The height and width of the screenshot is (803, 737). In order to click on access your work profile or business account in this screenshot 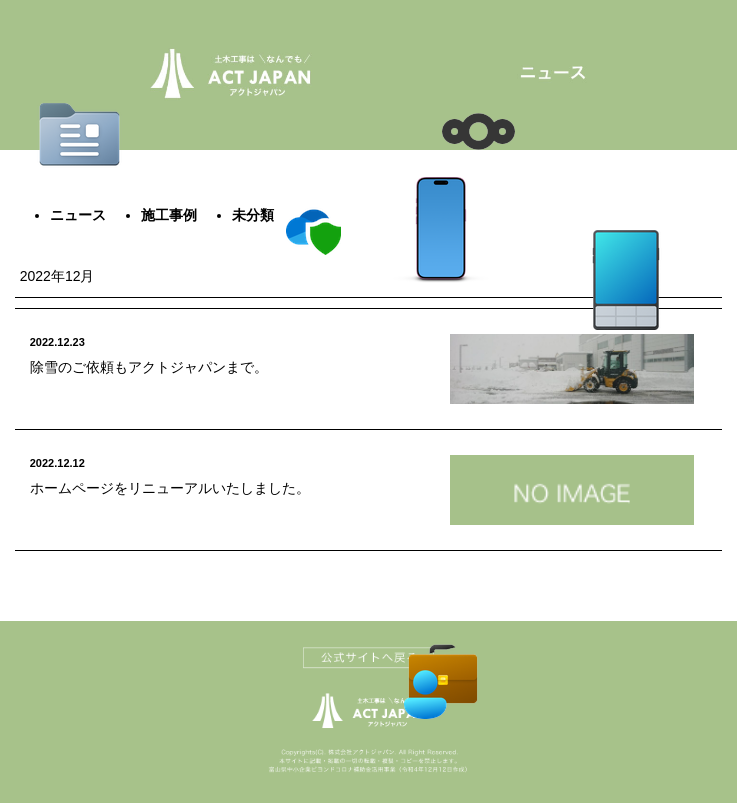, I will do `click(443, 680)`.